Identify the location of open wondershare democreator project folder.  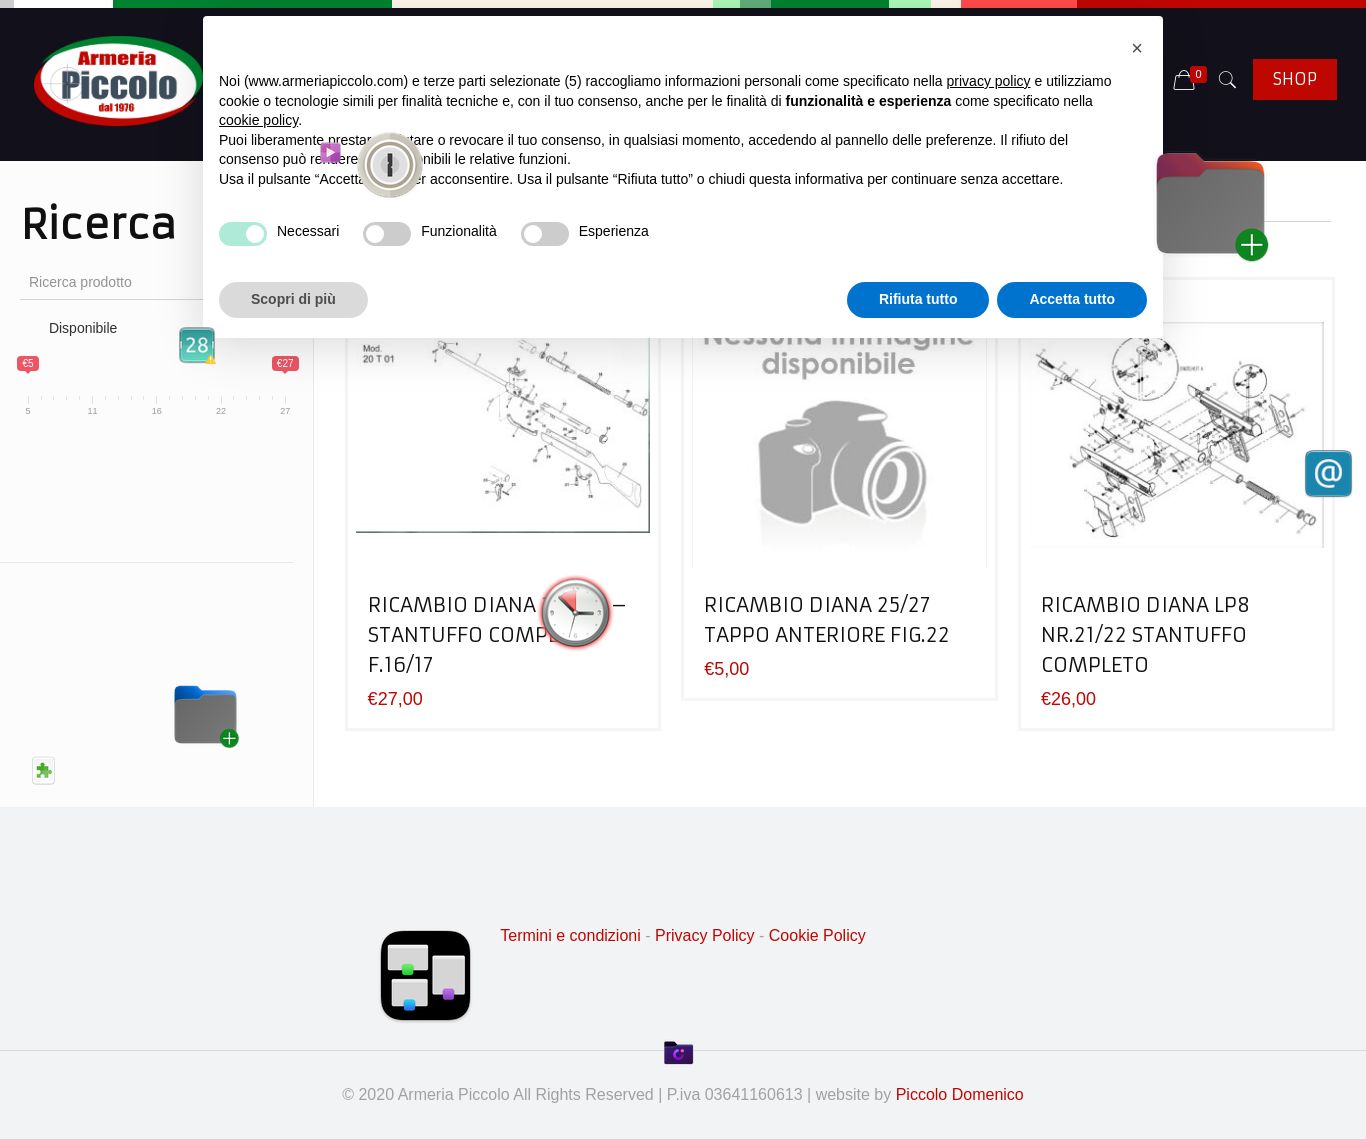
(678, 1053).